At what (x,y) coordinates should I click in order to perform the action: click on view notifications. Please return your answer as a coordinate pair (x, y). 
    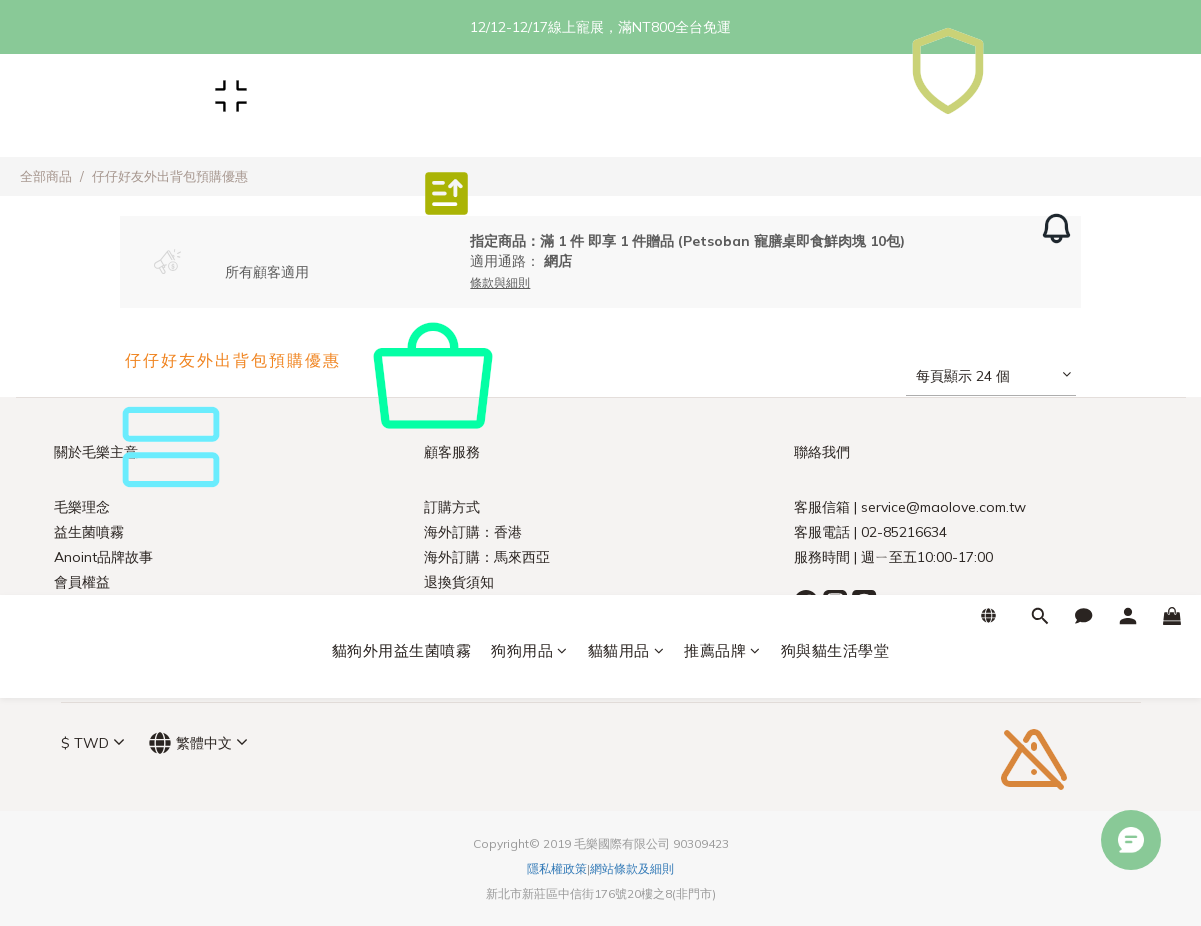
    Looking at the image, I should click on (1056, 228).